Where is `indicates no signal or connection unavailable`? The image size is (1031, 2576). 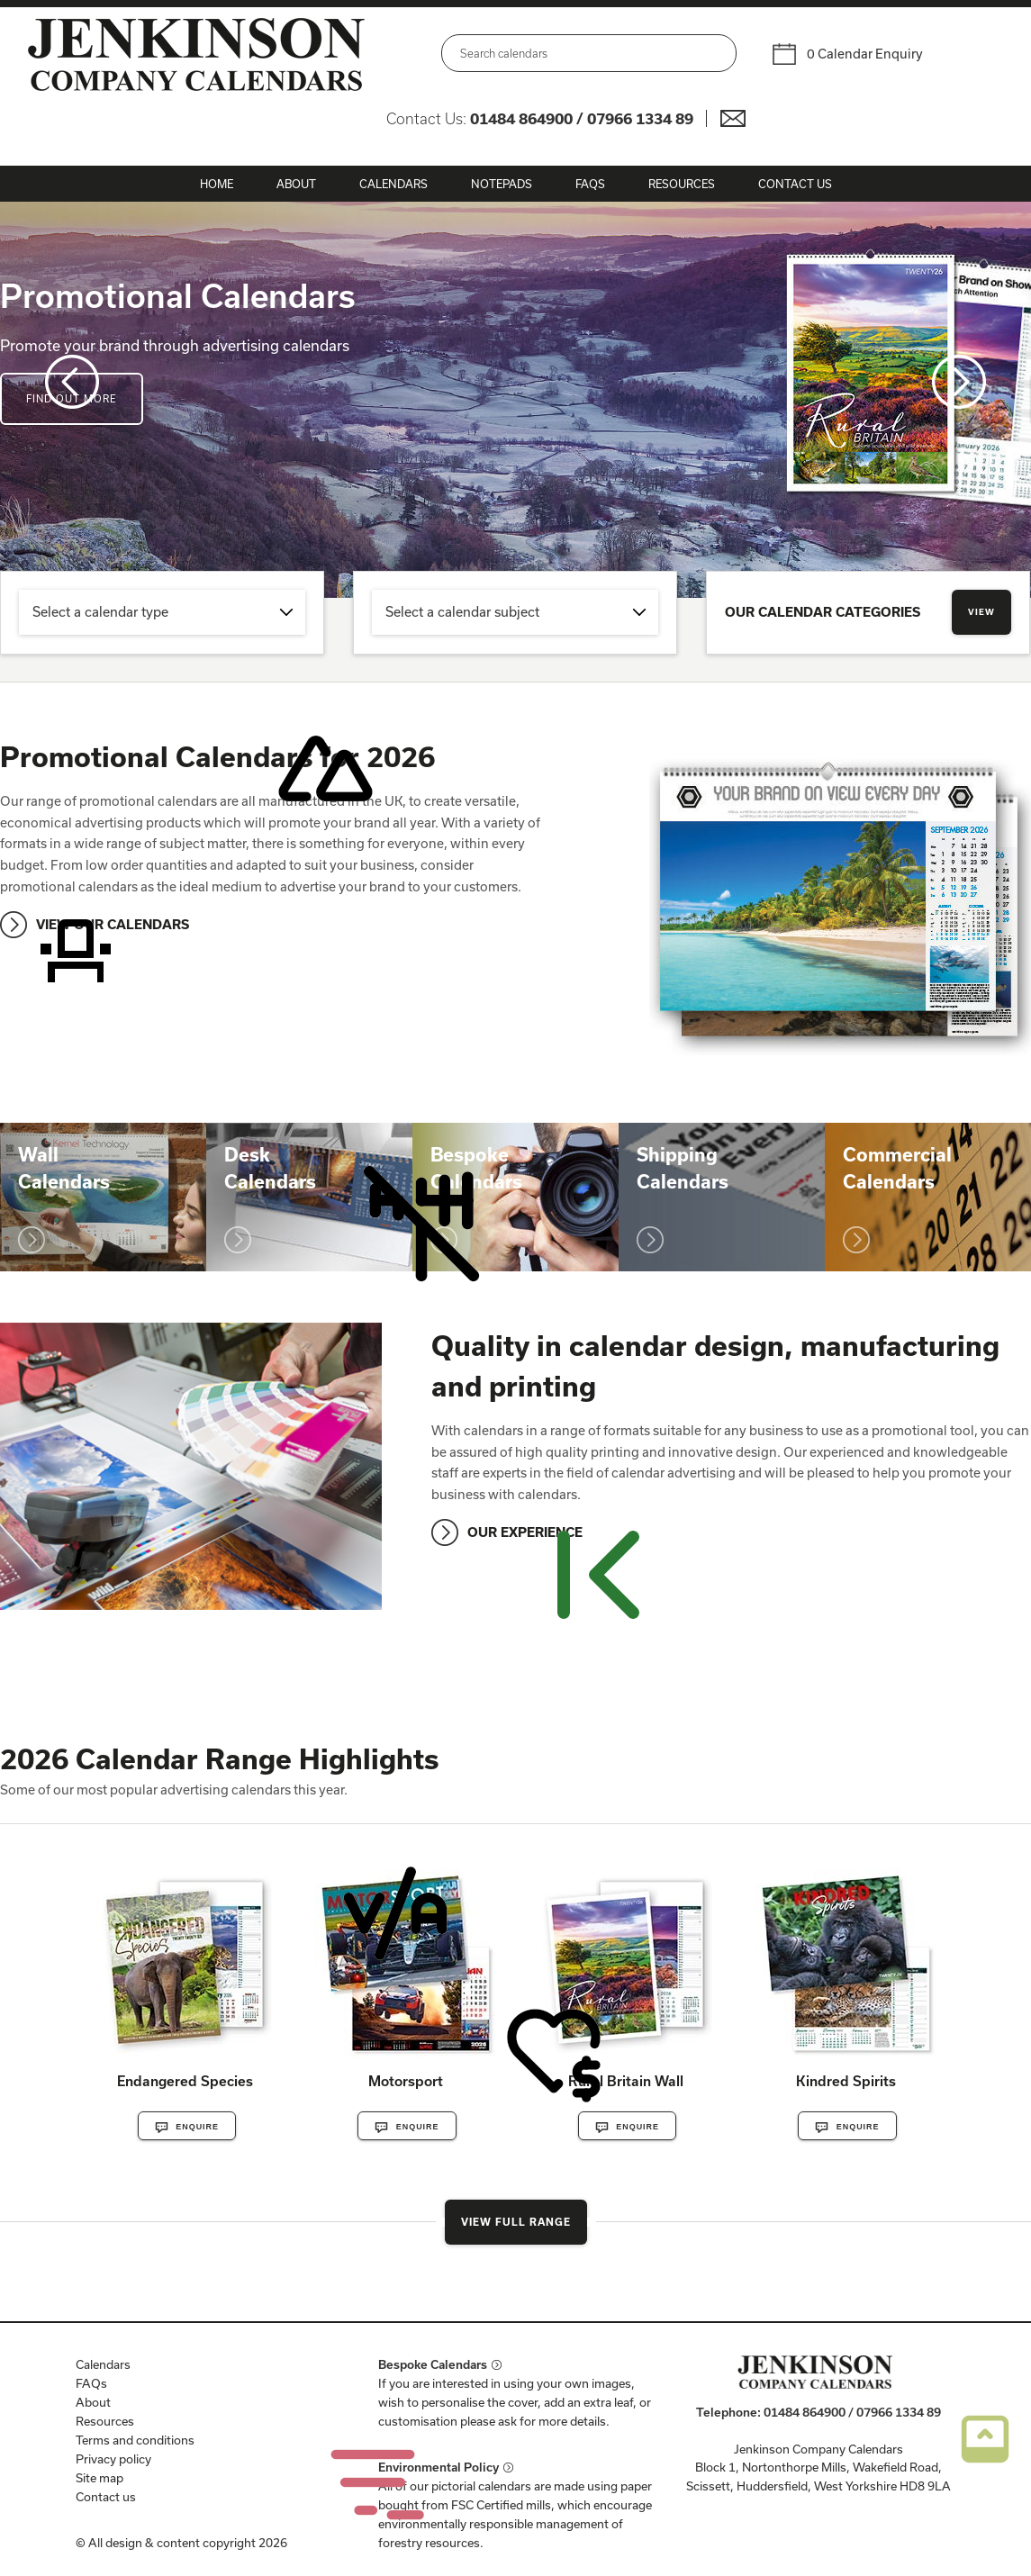 indicates no signal or connection unavailable is located at coordinates (421, 1224).